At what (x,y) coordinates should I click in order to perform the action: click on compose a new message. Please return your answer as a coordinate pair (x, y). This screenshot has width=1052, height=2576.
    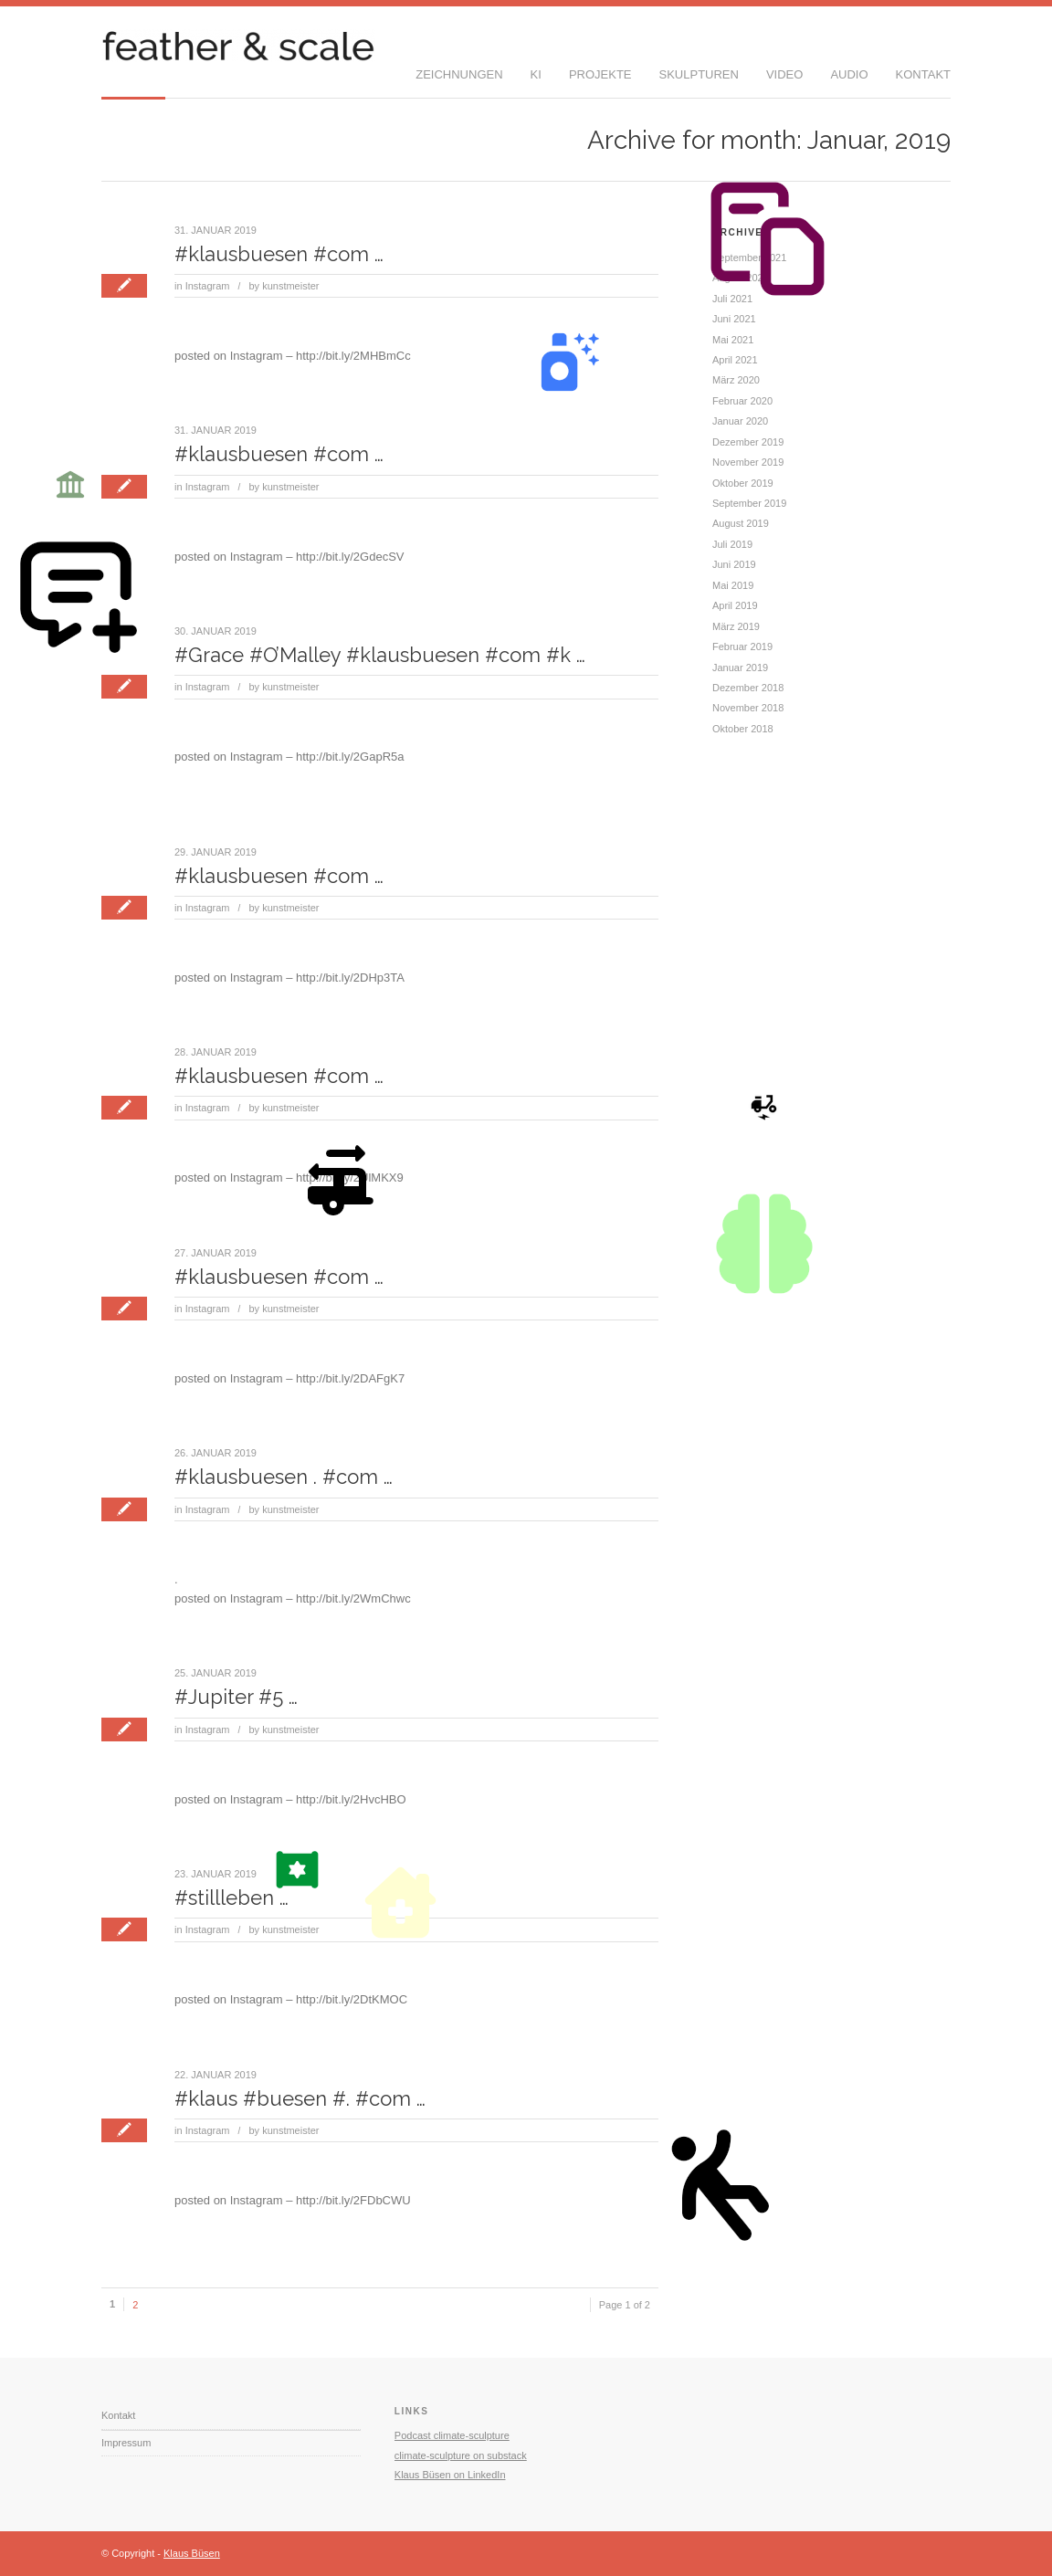
    Looking at the image, I should click on (76, 592).